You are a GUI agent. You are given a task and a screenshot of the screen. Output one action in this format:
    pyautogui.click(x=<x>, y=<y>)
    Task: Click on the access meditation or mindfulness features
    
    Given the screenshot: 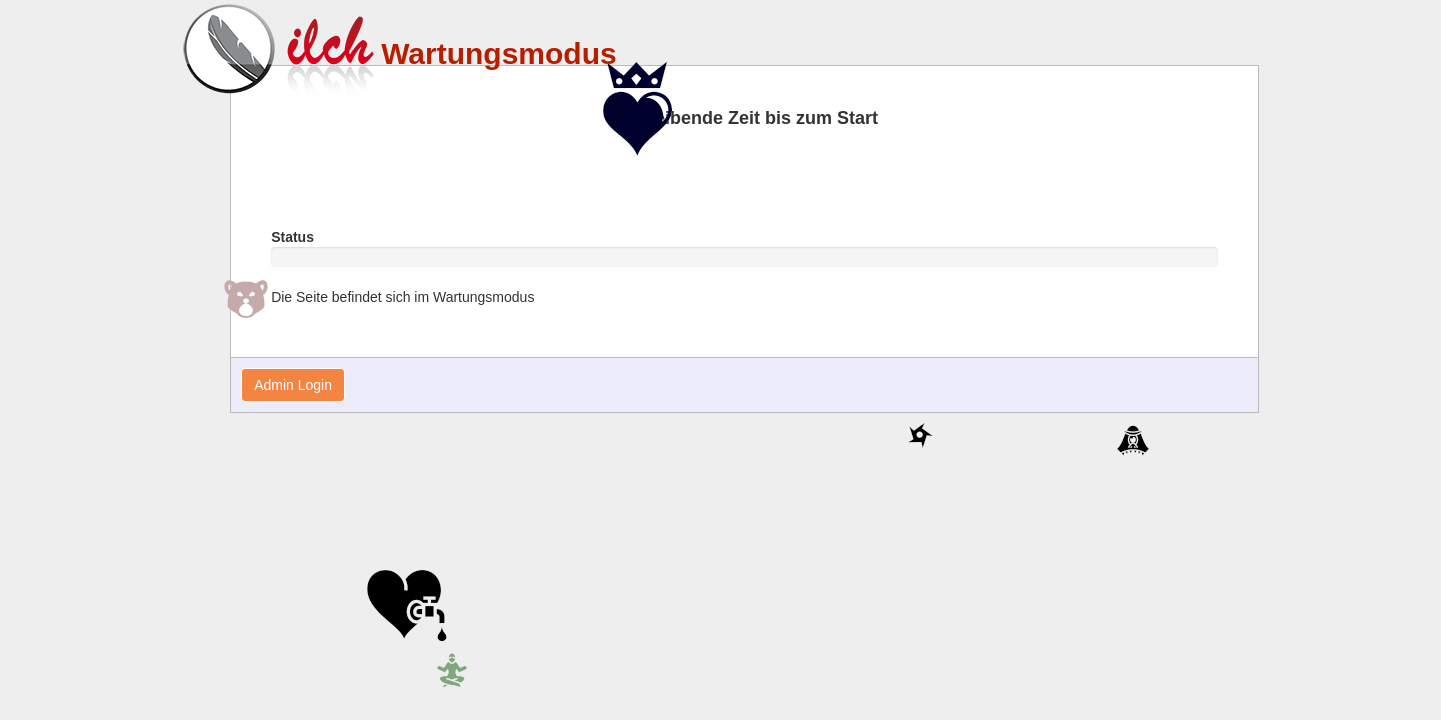 What is the action you would take?
    pyautogui.click(x=451, y=670)
    